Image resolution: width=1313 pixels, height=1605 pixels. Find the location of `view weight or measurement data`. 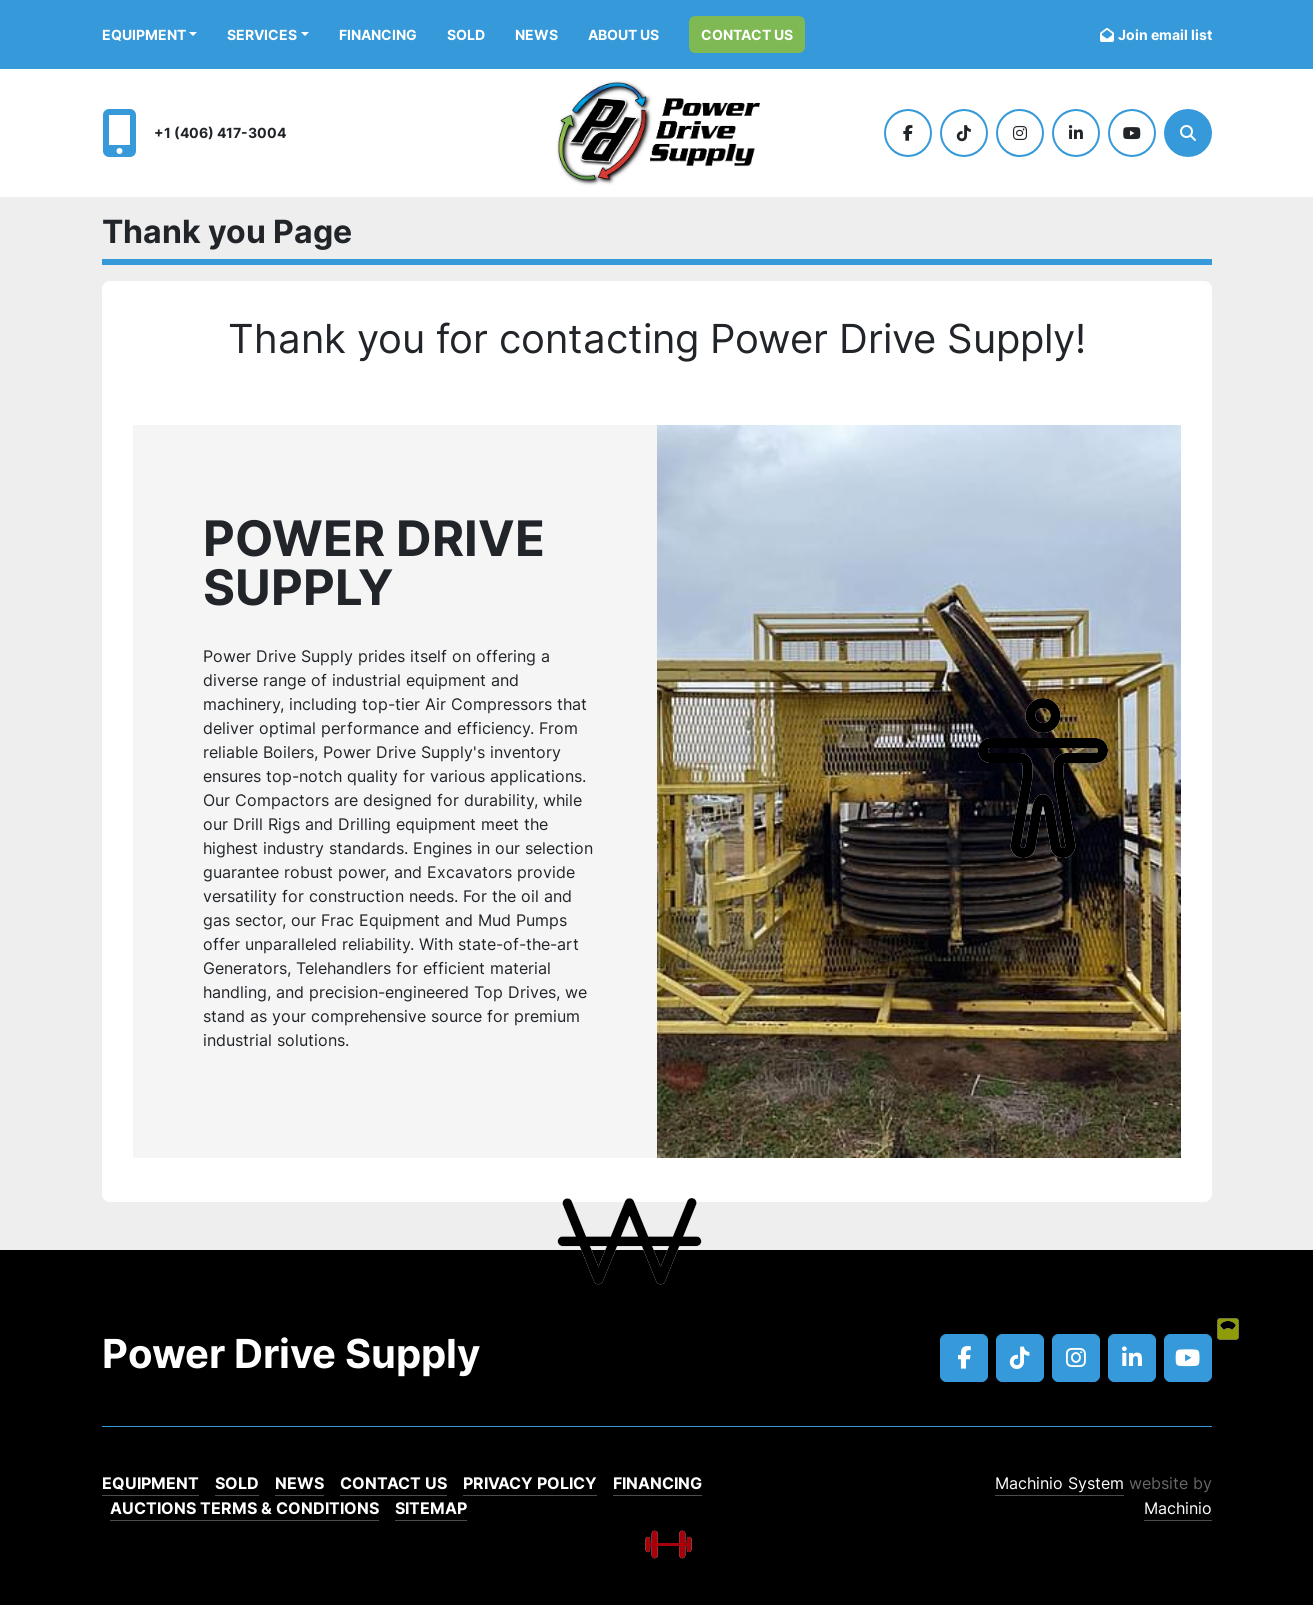

view weight or measurement data is located at coordinates (1228, 1329).